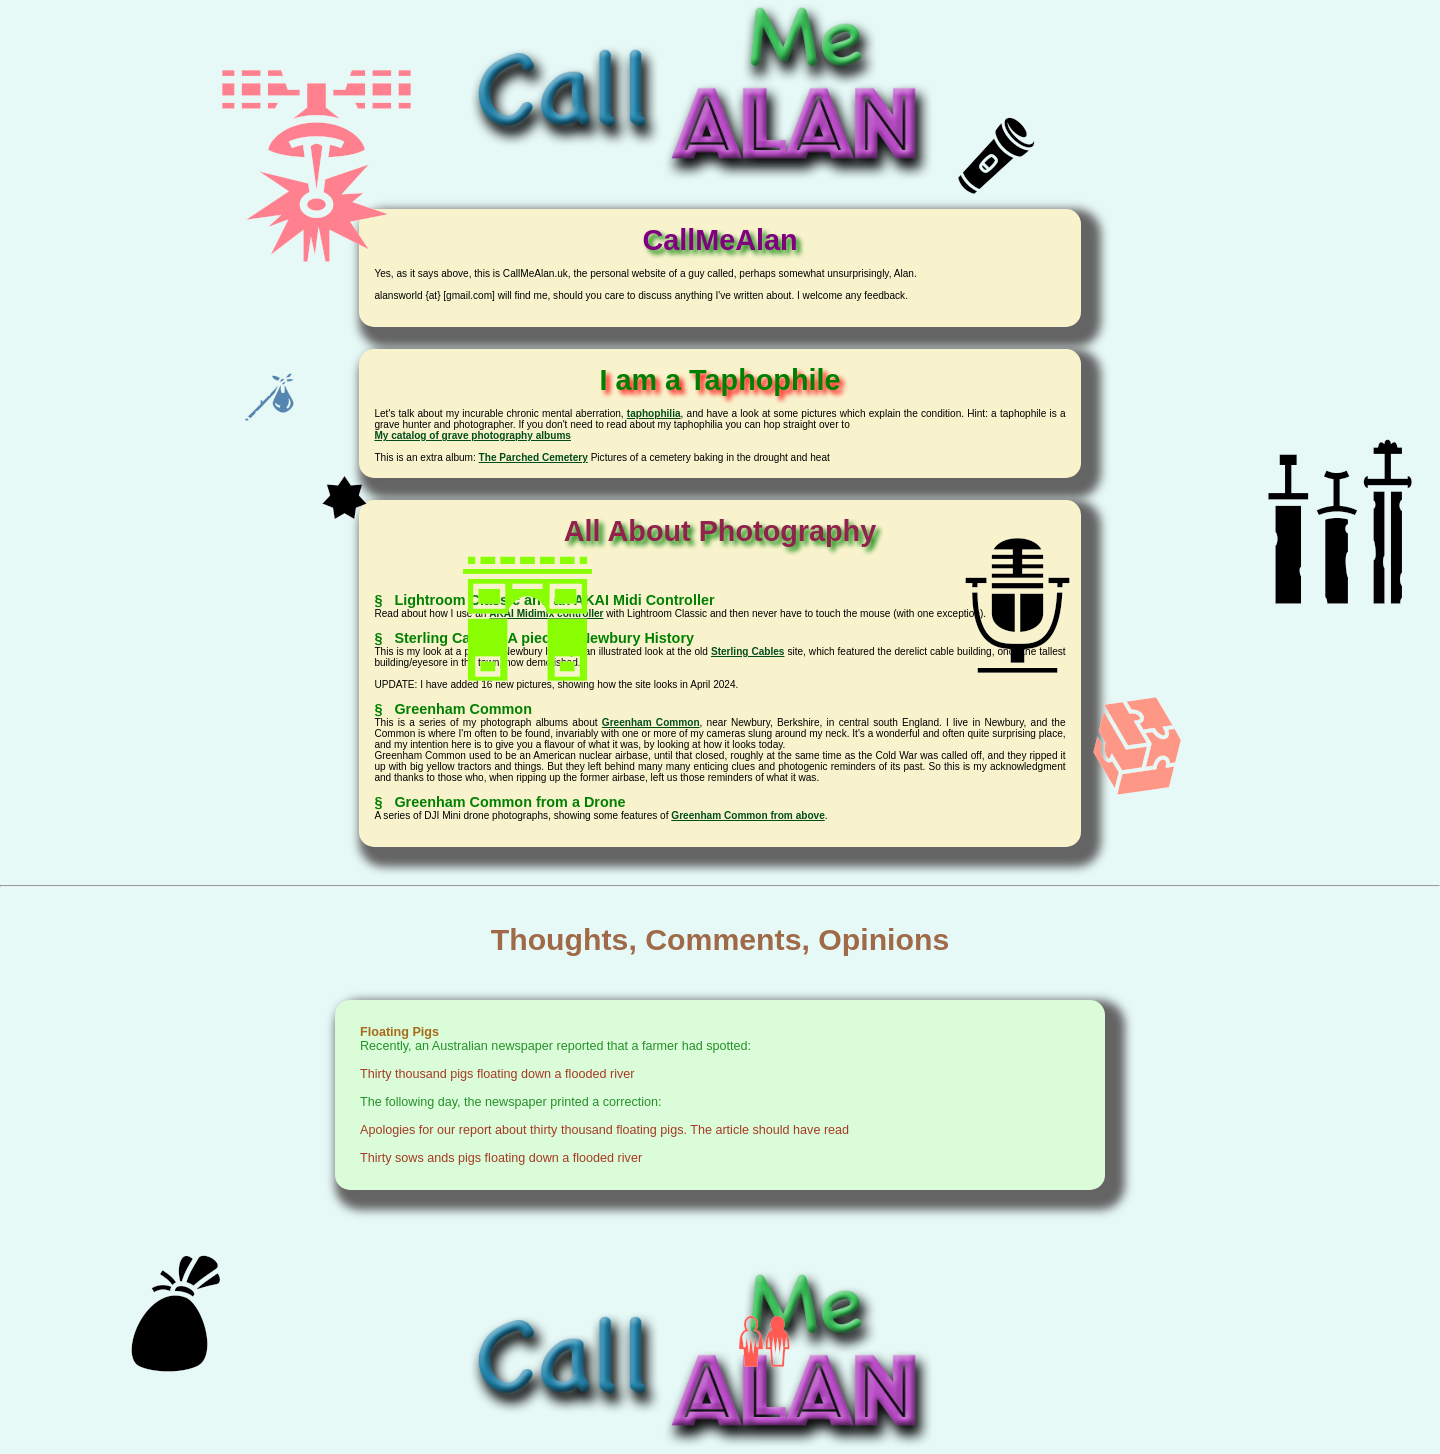  I want to click on swap or exchange items in inventory, so click(177, 1313).